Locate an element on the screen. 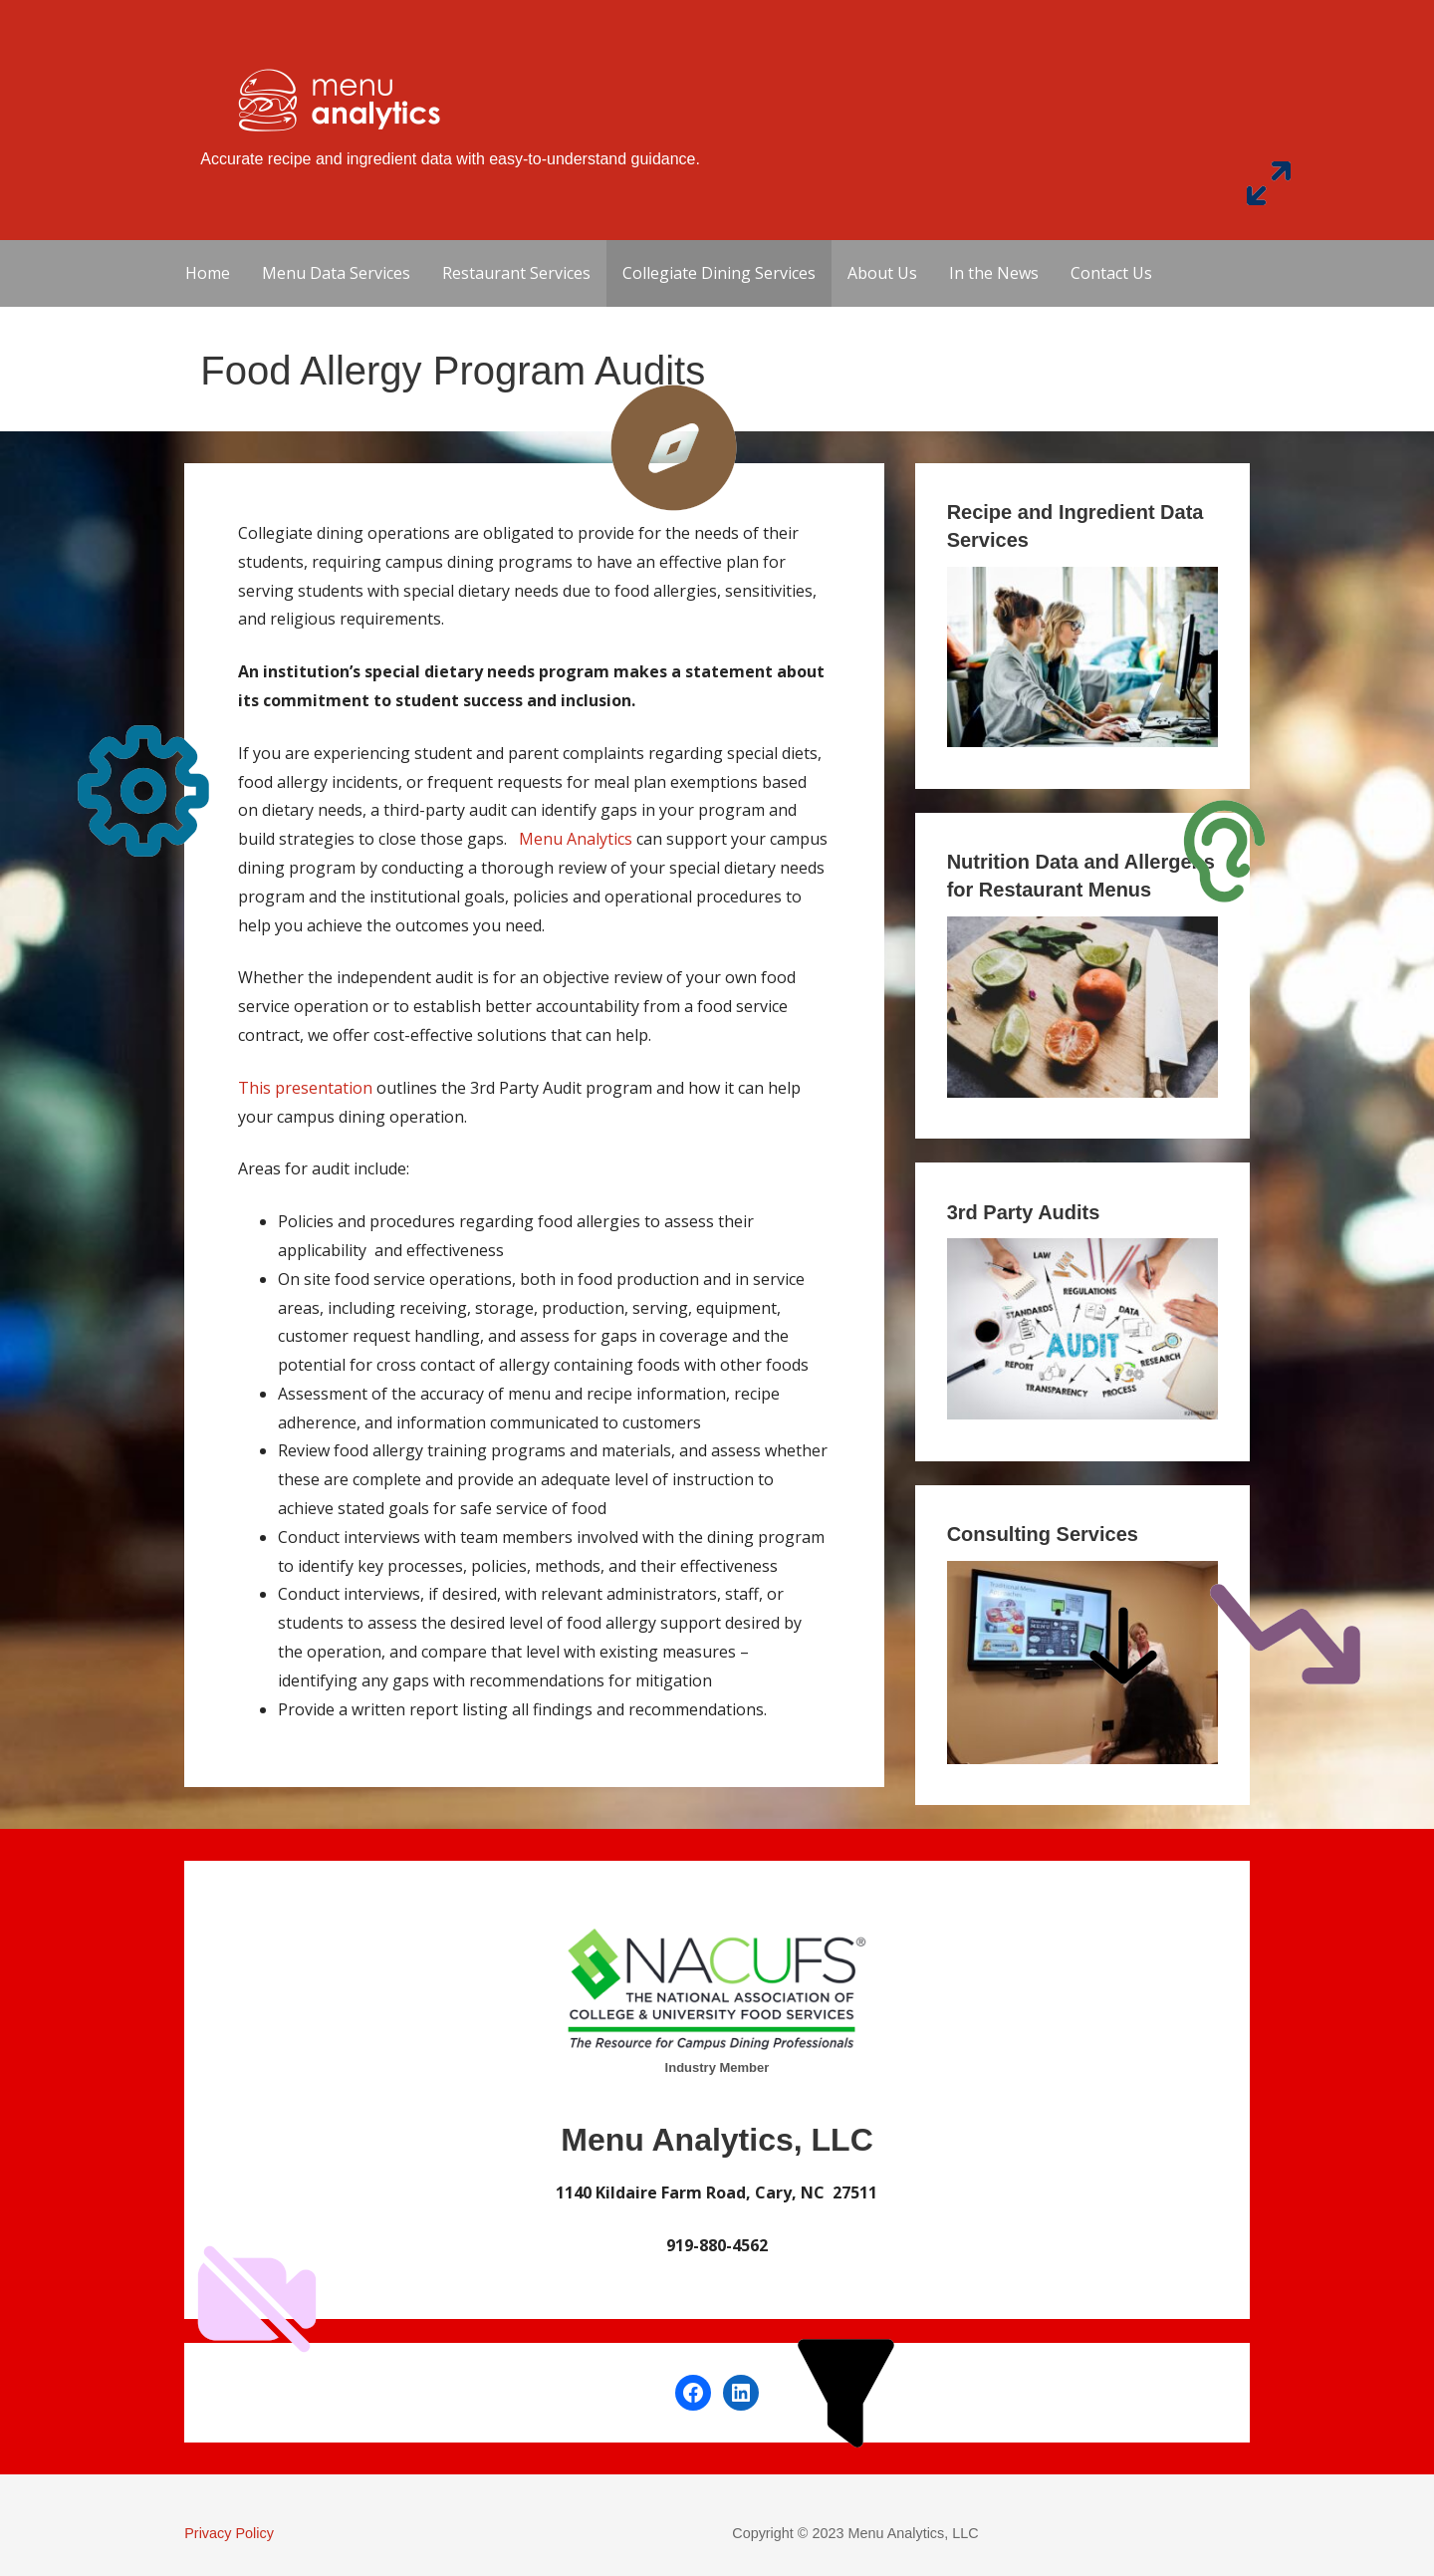 The height and width of the screenshot is (2576, 1434). scroll down or view more content is located at coordinates (1123, 1646).